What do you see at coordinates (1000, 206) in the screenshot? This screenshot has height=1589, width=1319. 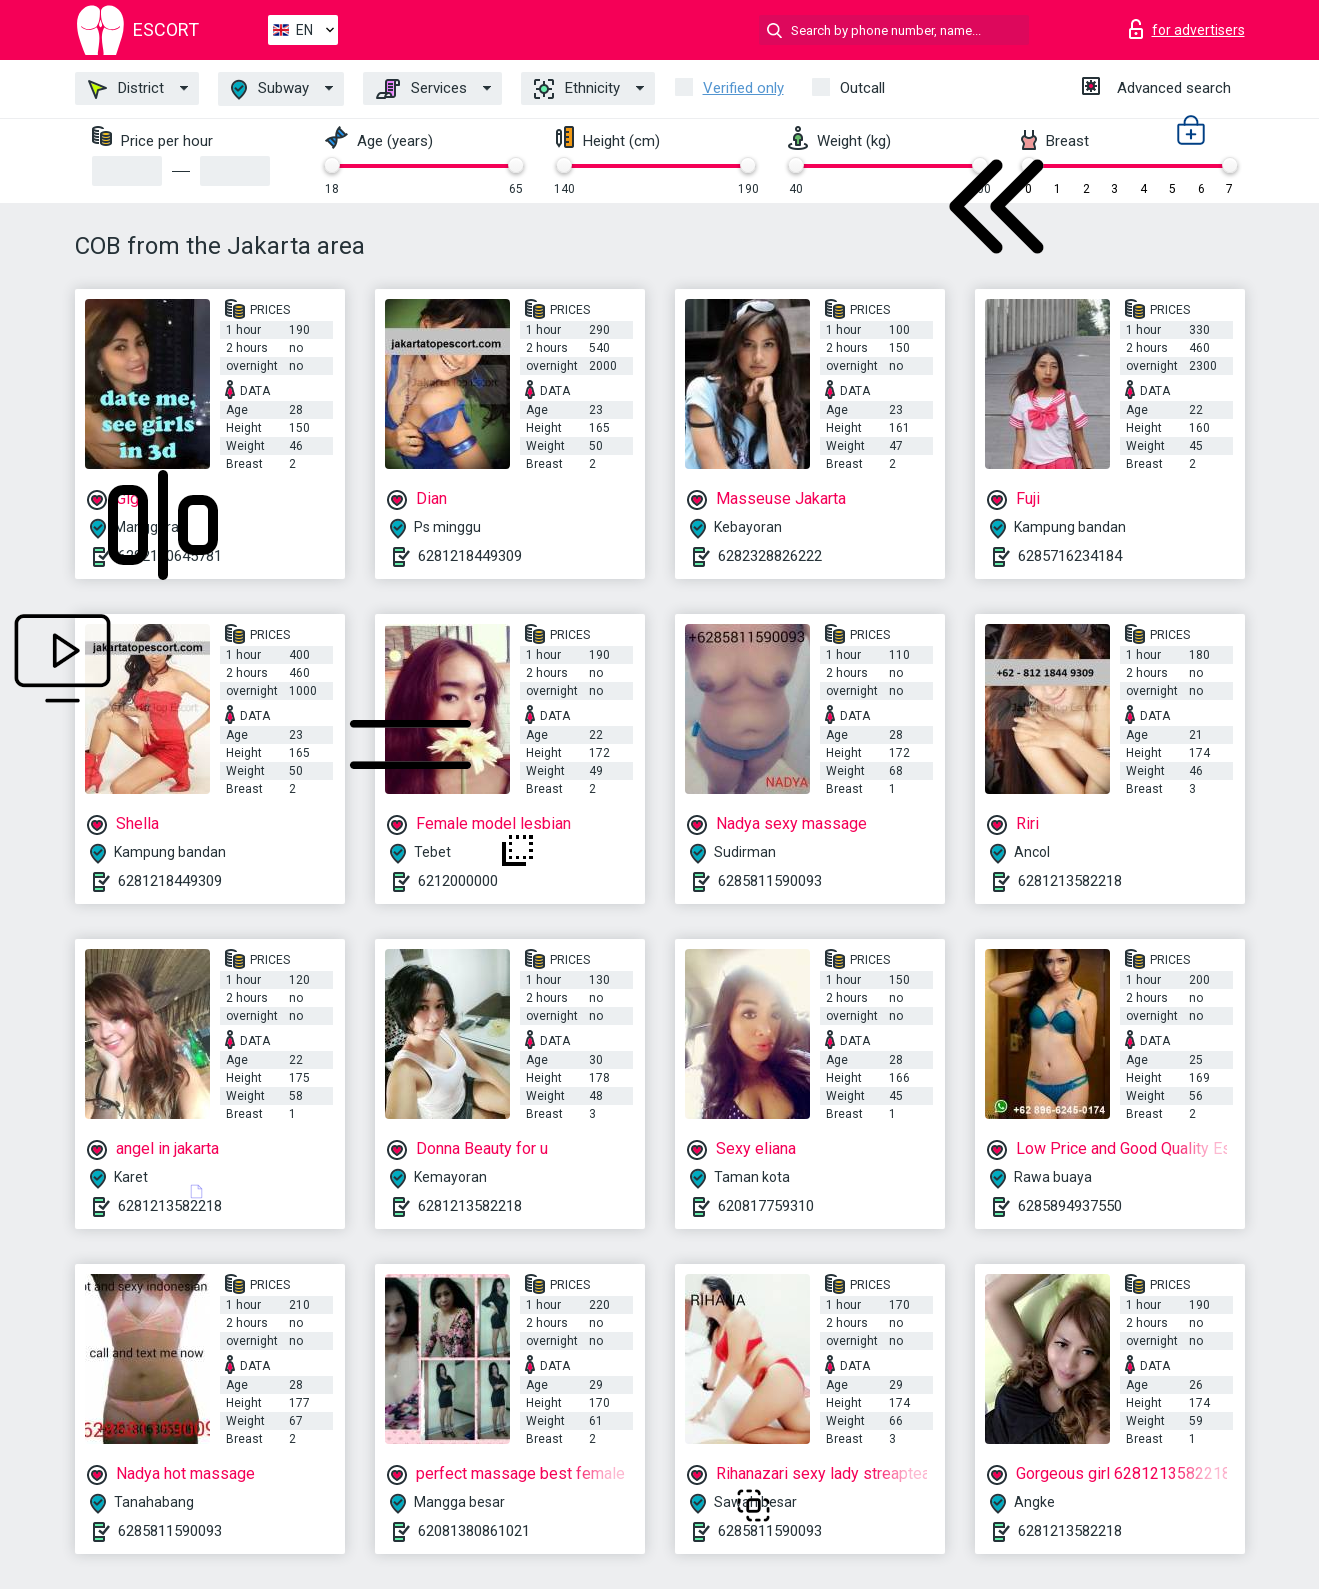 I see `go back to the beginning` at bounding box center [1000, 206].